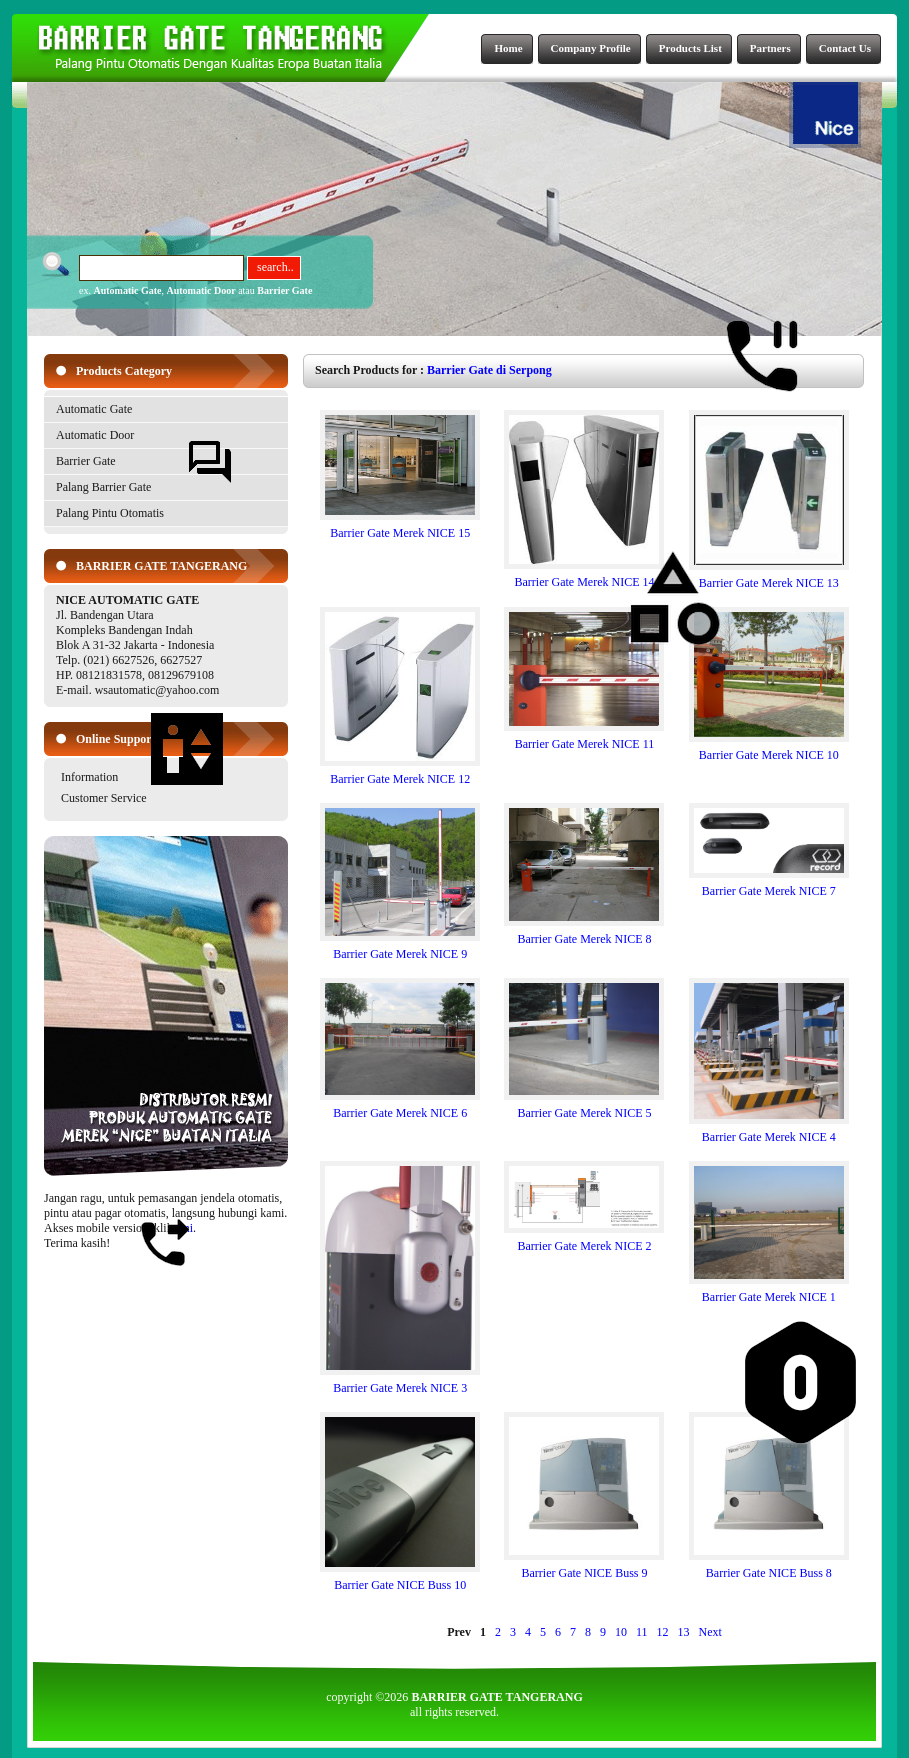 This screenshot has height=1758, width=909. Describe the element at coordinates (762, 356) in the screenshot. I see `call on hold` at that location.